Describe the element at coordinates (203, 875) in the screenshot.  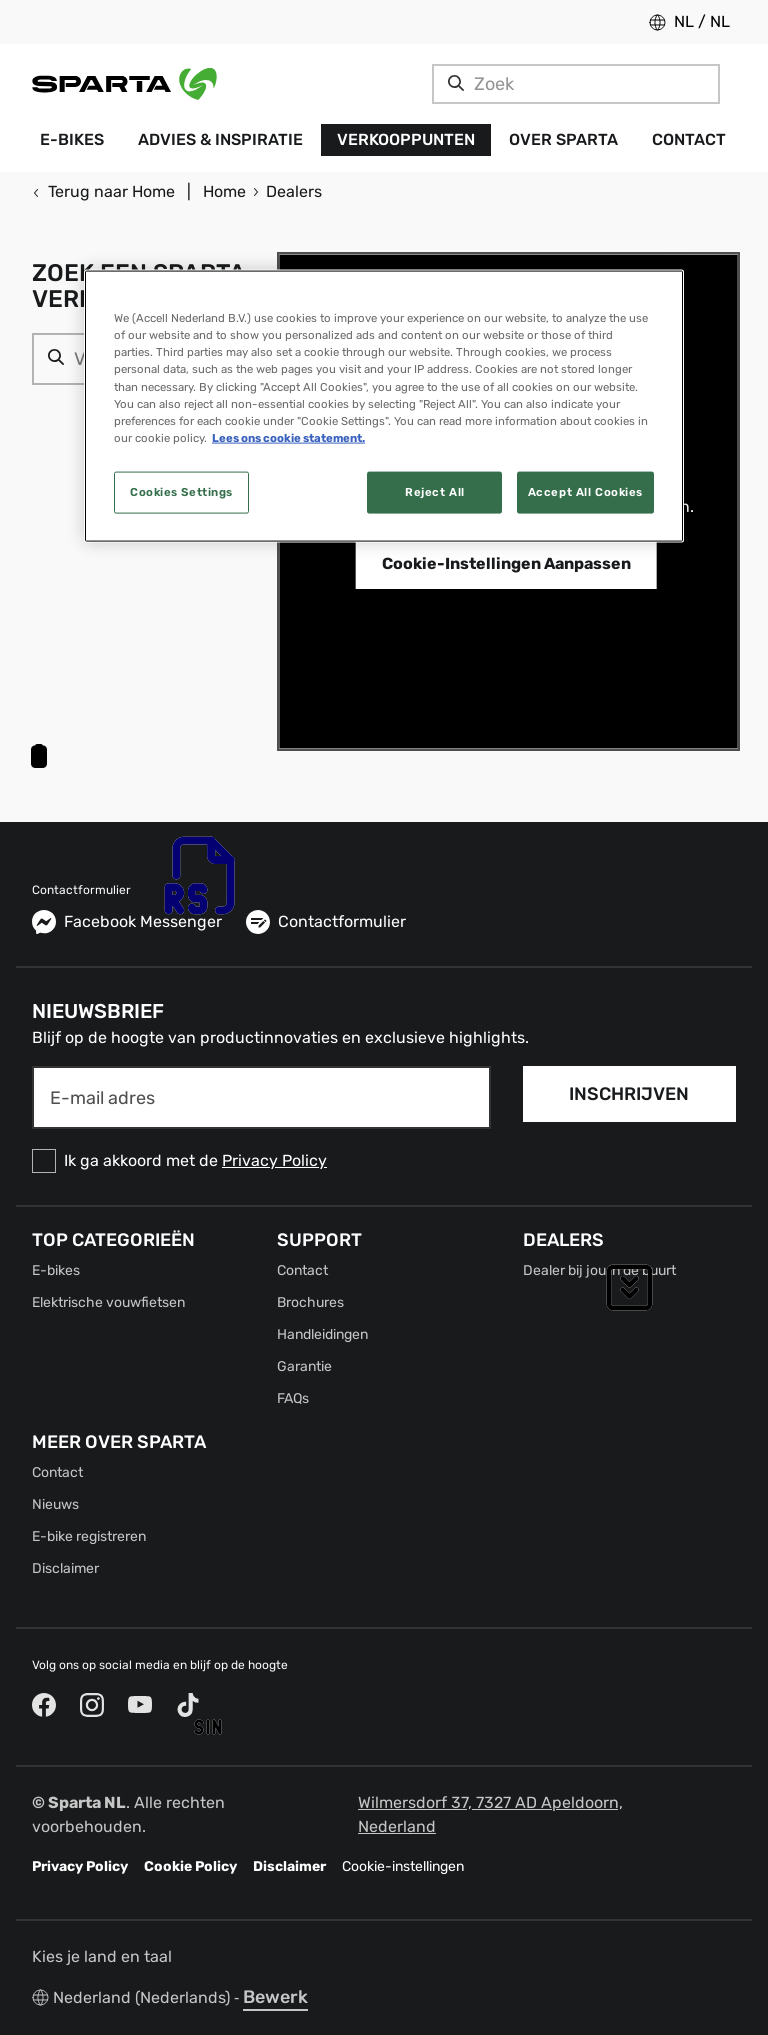
I see `rust source code file` at that location.